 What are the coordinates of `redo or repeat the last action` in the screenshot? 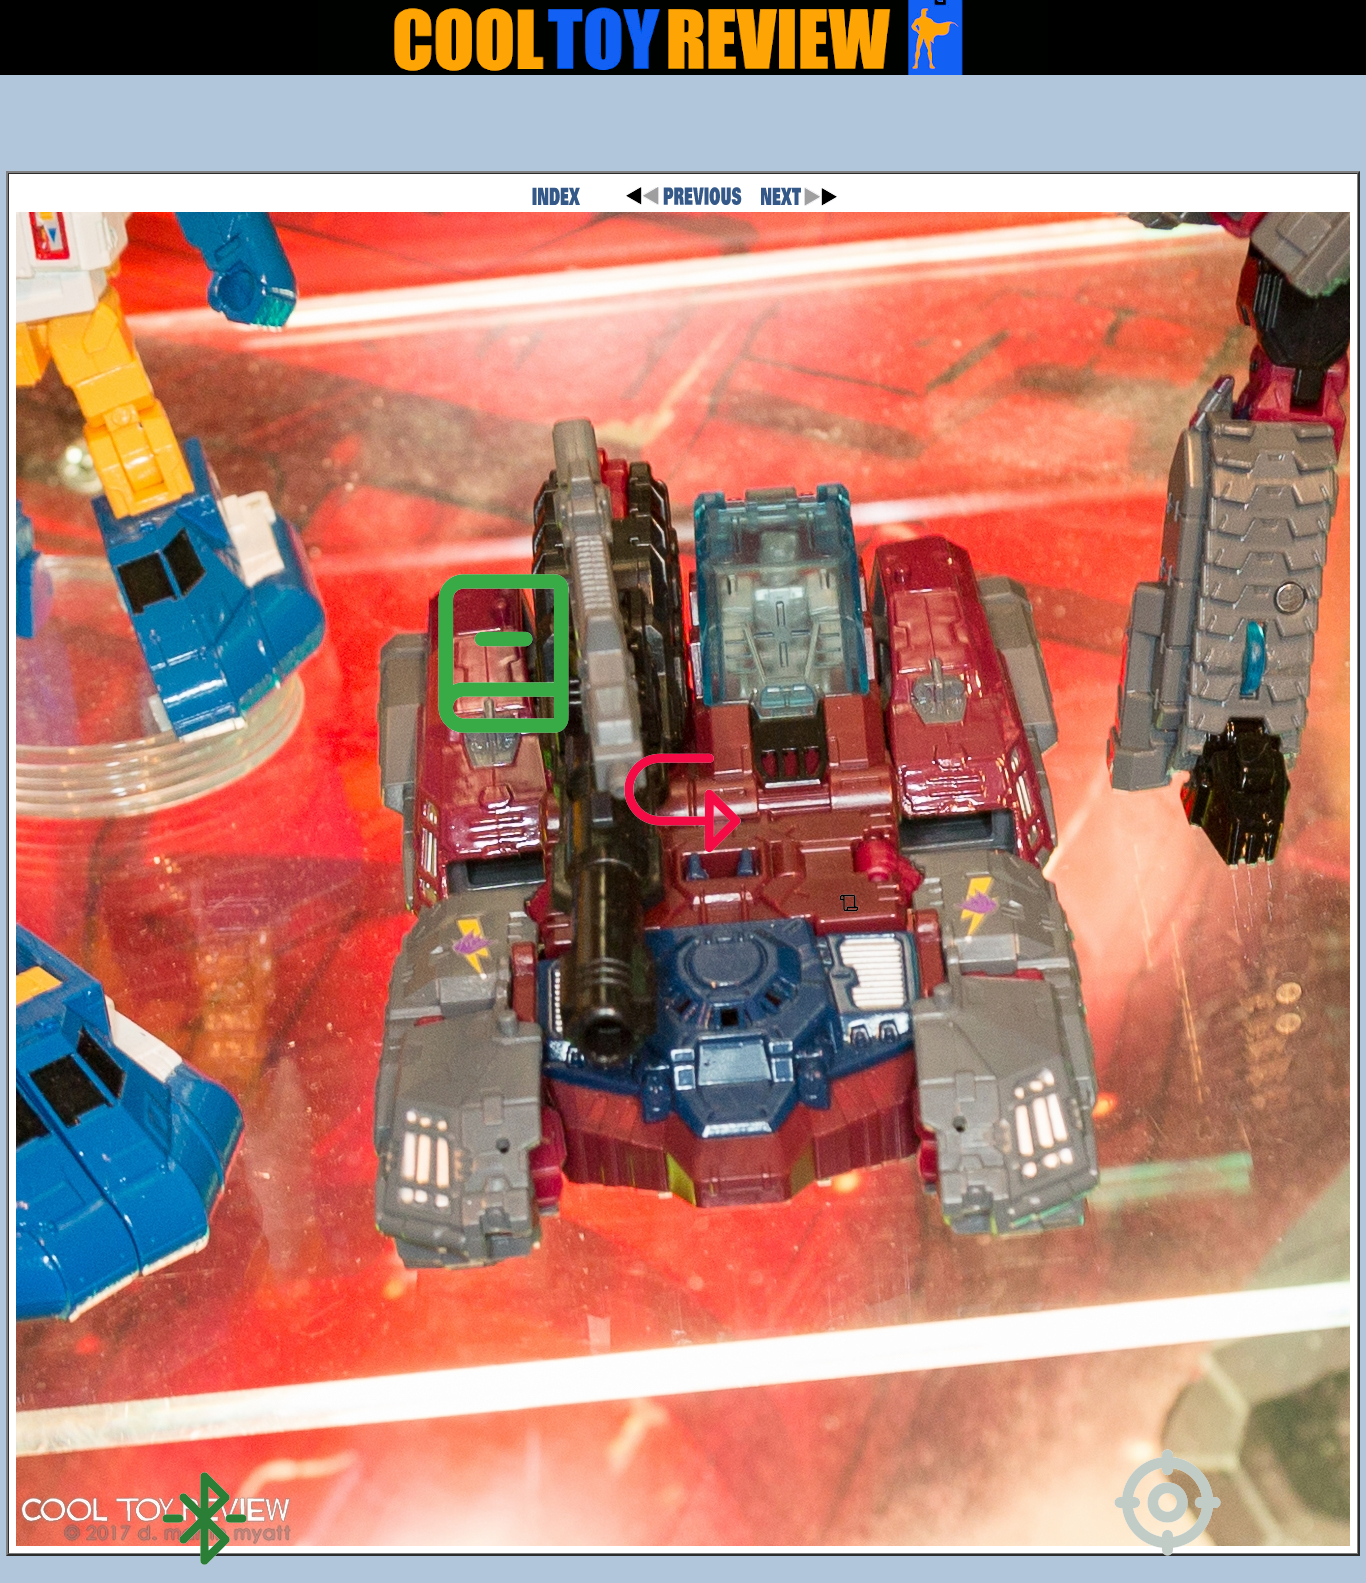 It's located at (682, 798).